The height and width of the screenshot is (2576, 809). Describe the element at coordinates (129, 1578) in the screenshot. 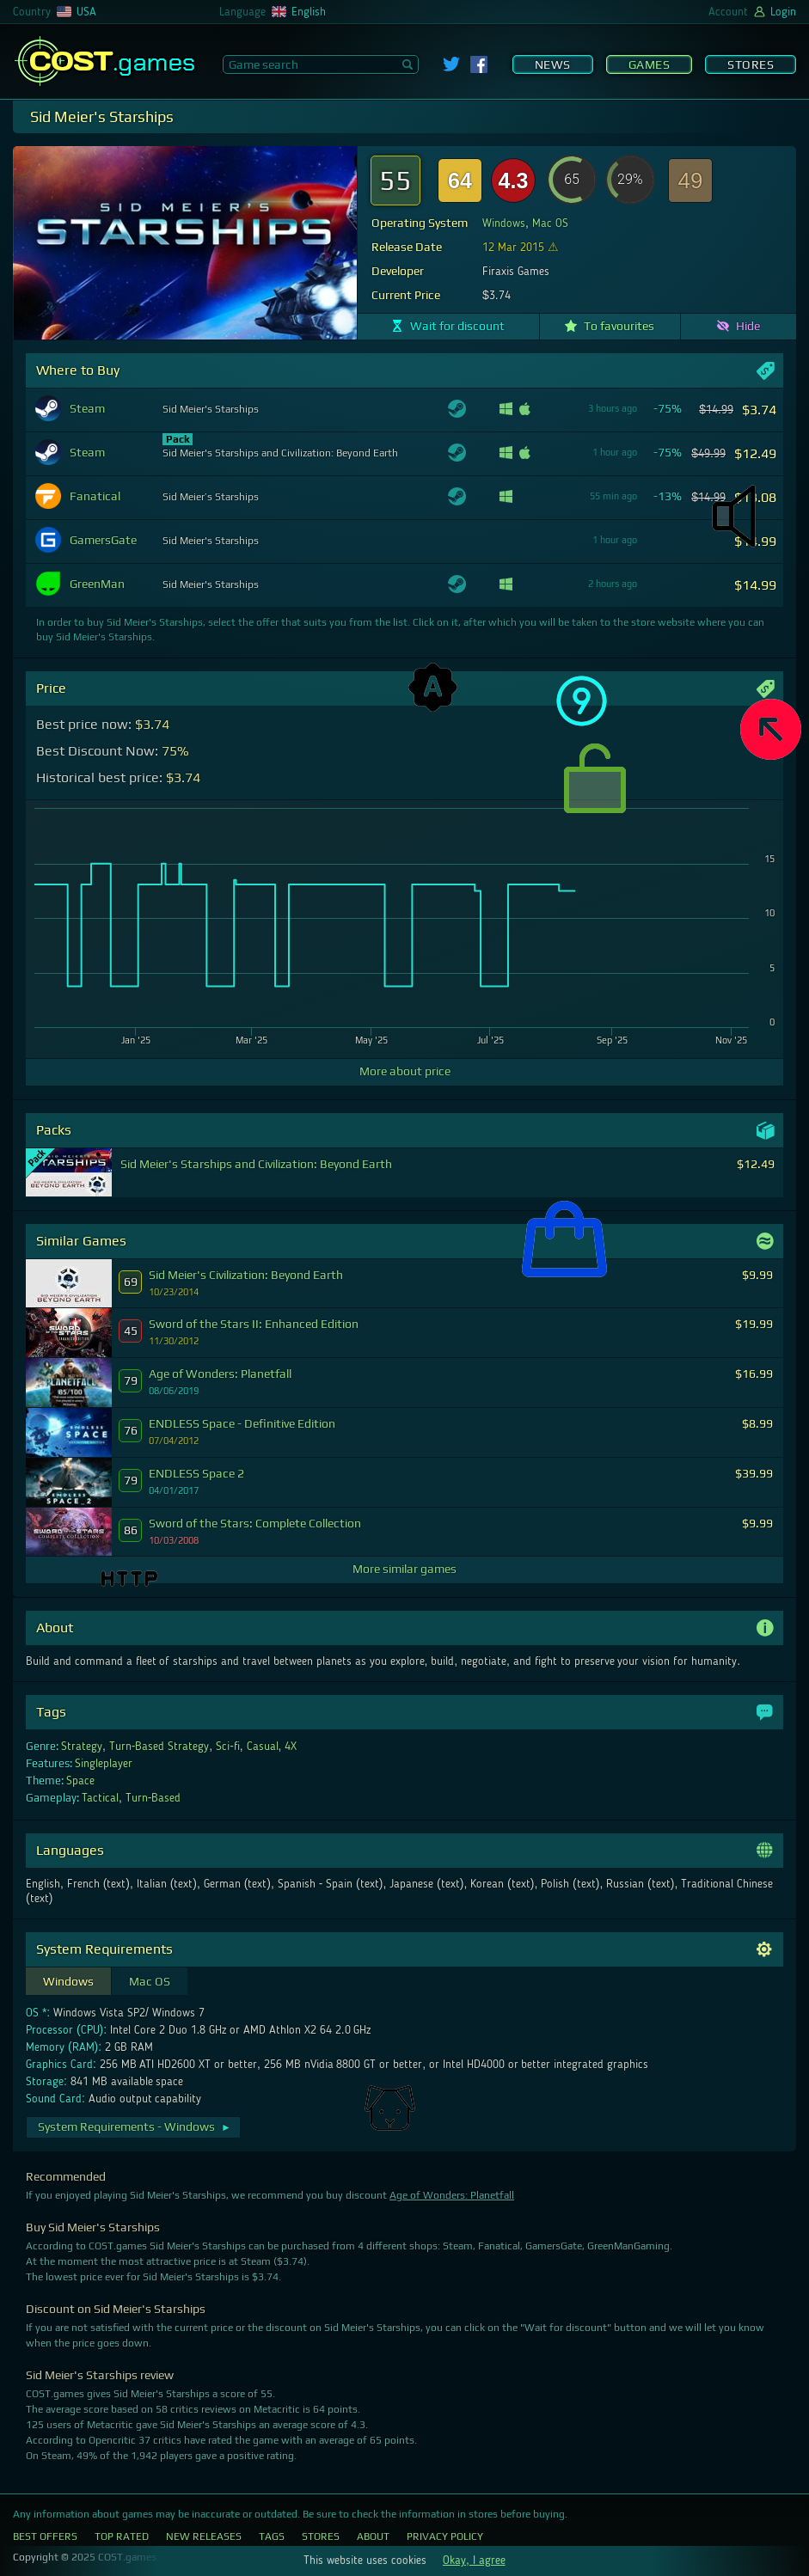

I see `indicates a web link or URL` at that location.